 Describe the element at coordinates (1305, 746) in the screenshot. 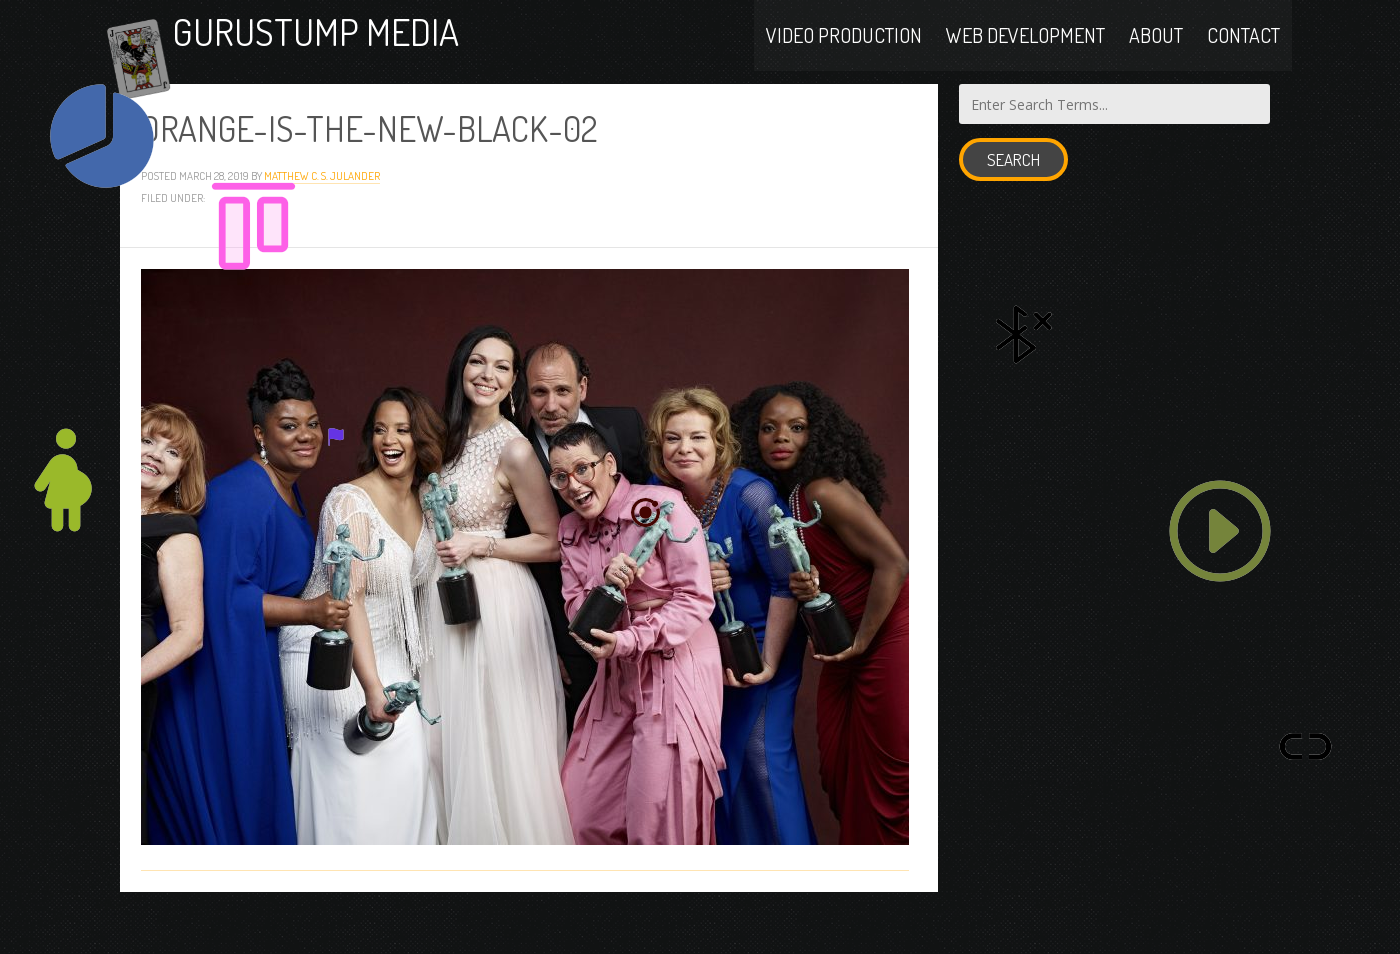

I see `disconnect or remove a linked account` at that location.